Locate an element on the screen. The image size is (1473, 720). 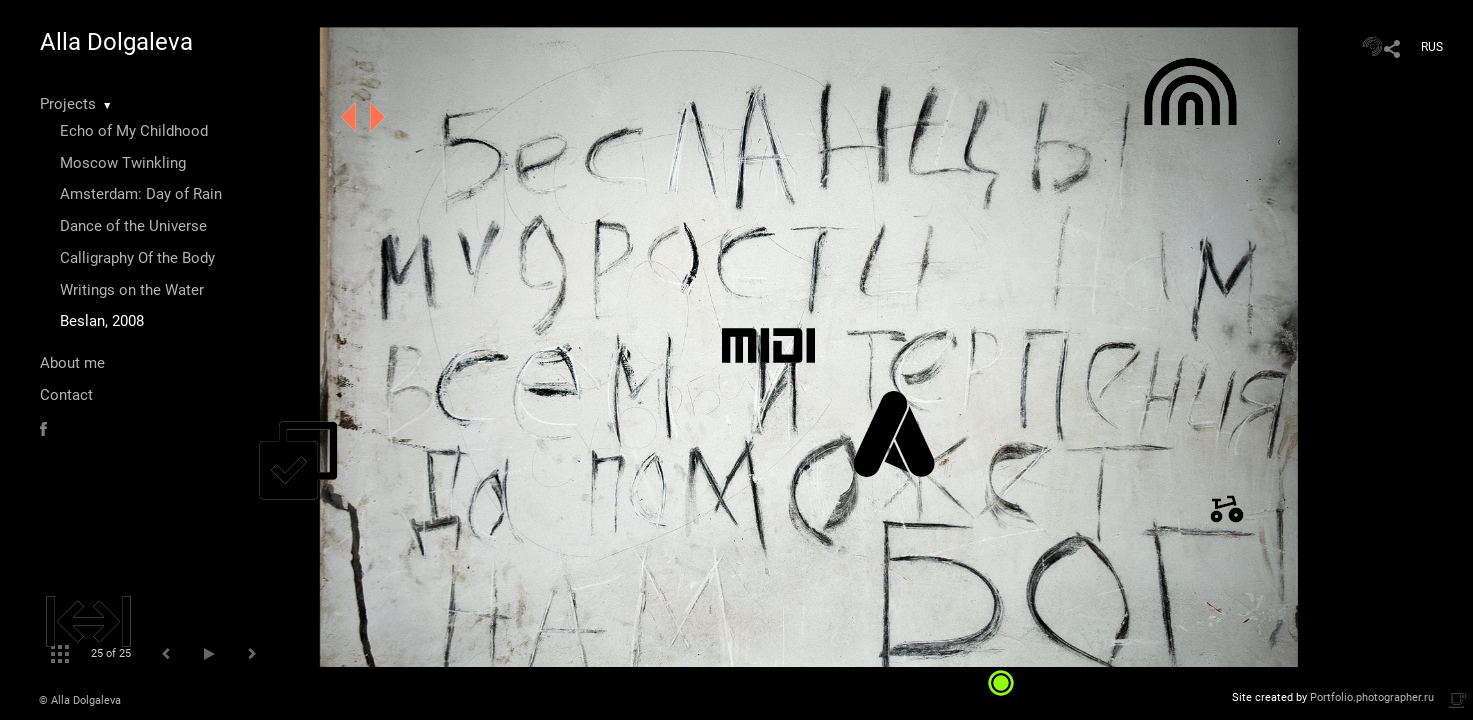
browse coffee shop or café locations is located at coordinates (1457, 700).